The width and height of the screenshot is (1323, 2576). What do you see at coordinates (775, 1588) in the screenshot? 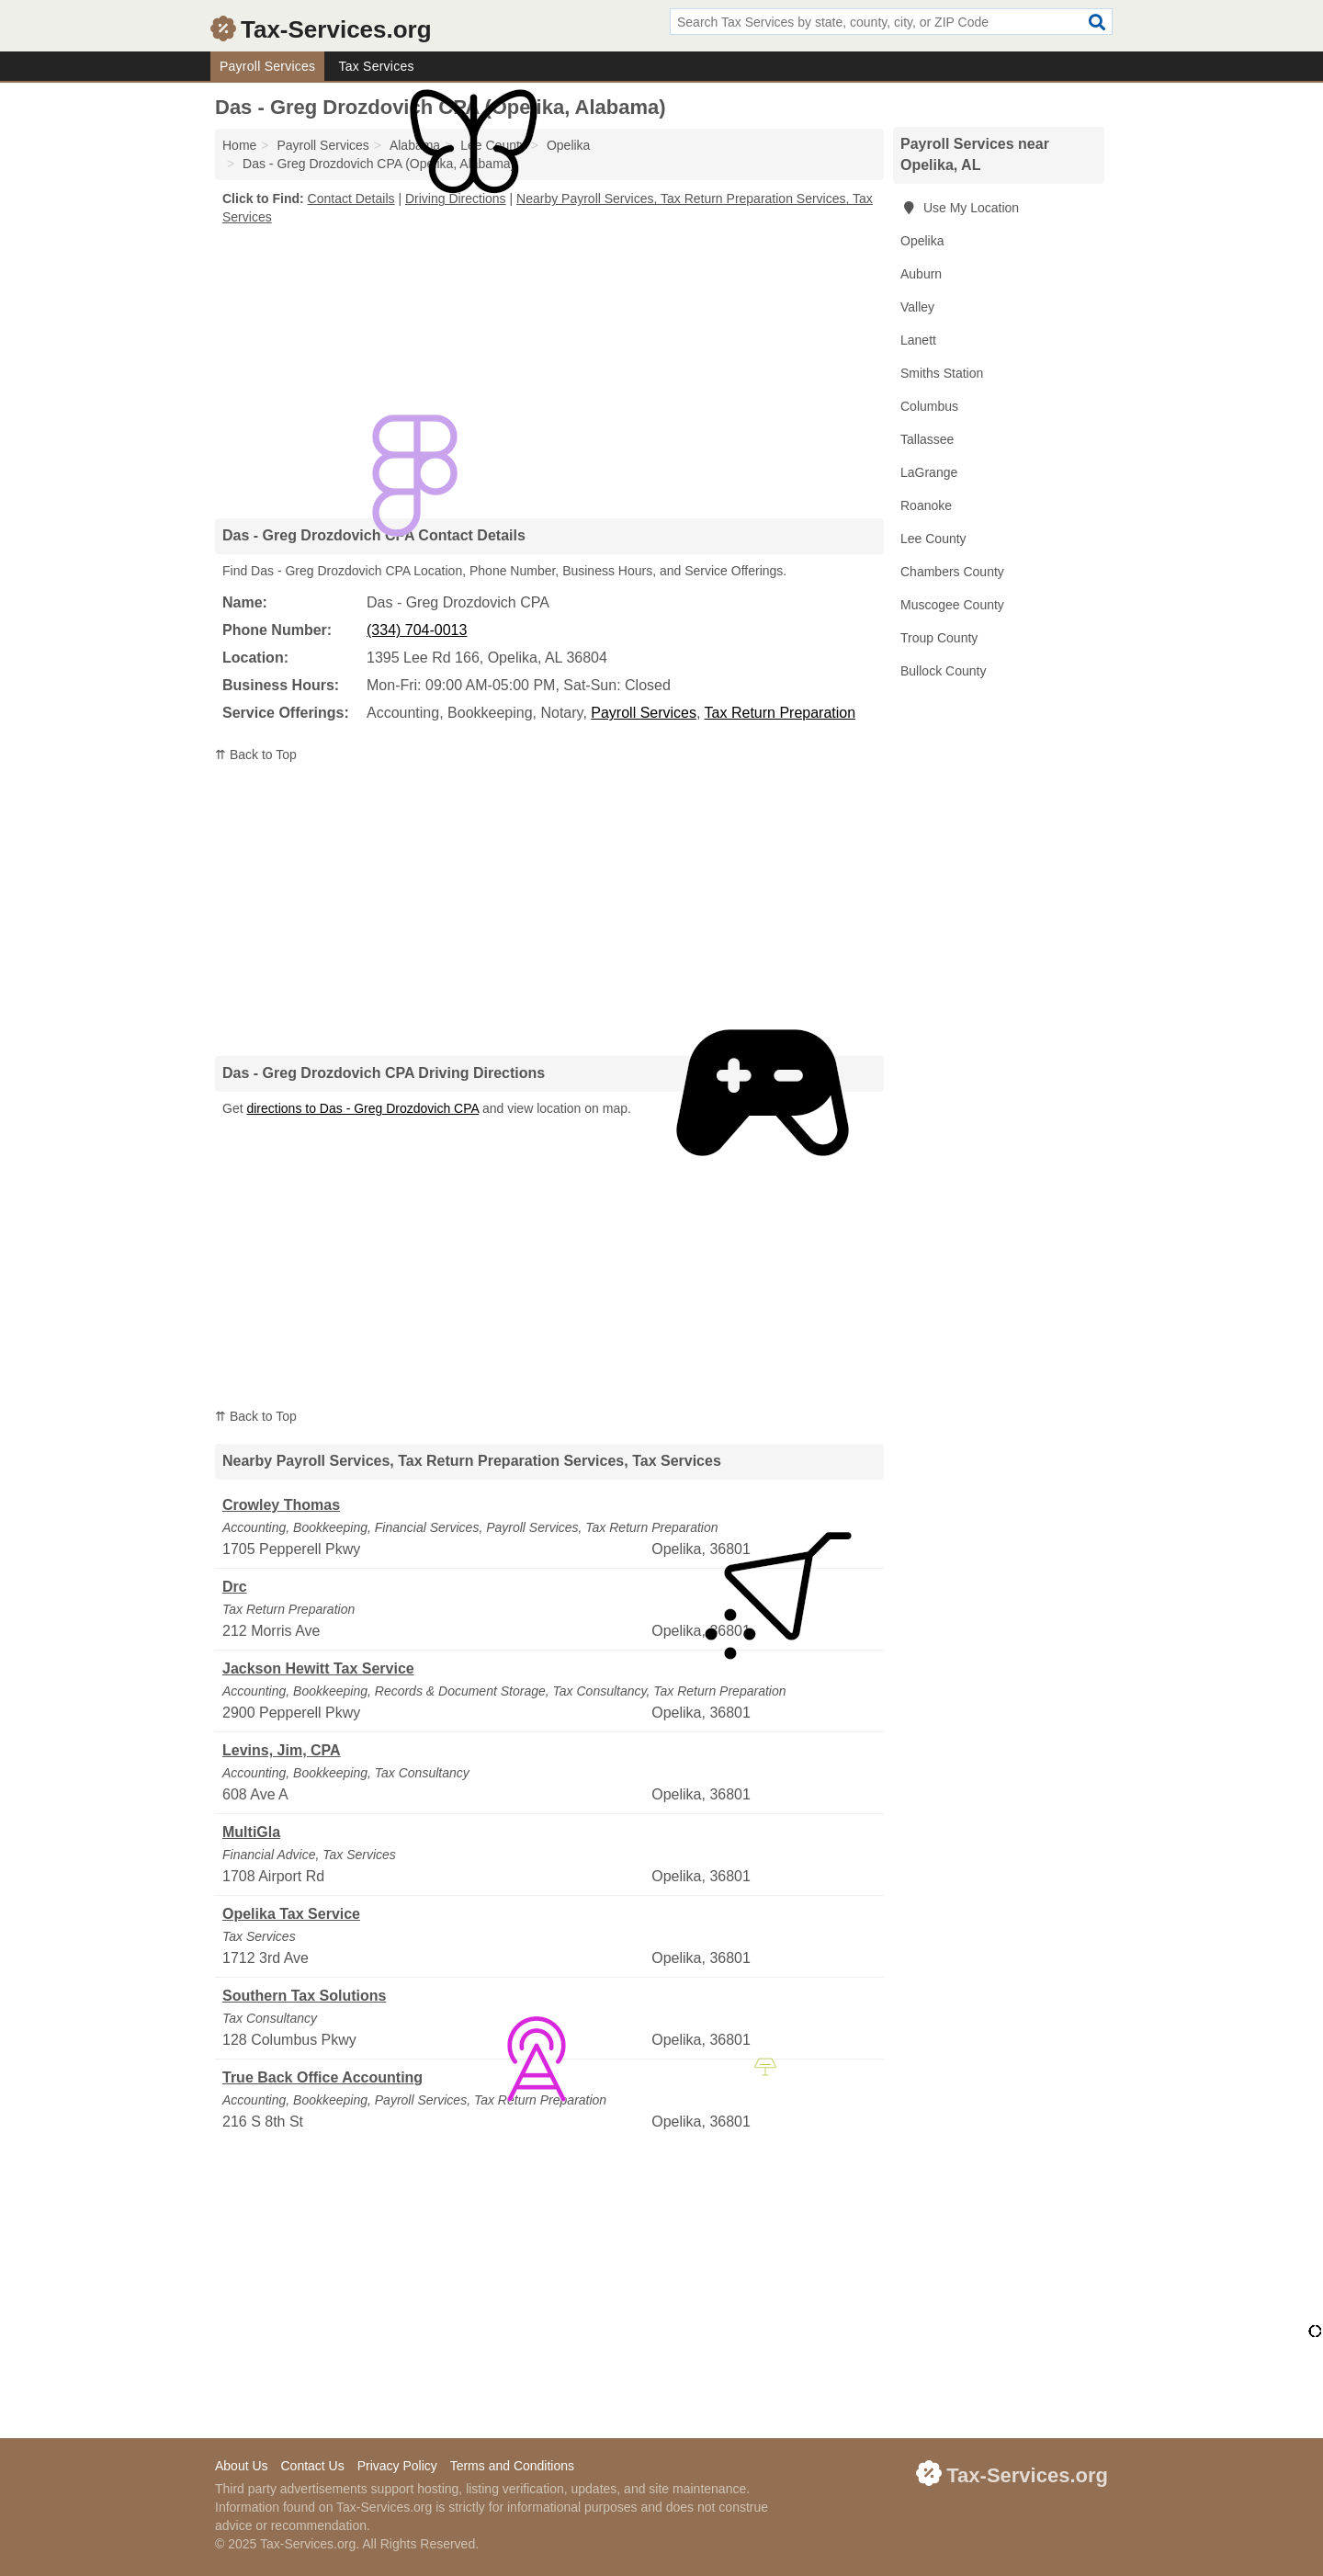
I see `indicates shower or bathroom facilities` at bounding box center [775, 1588].